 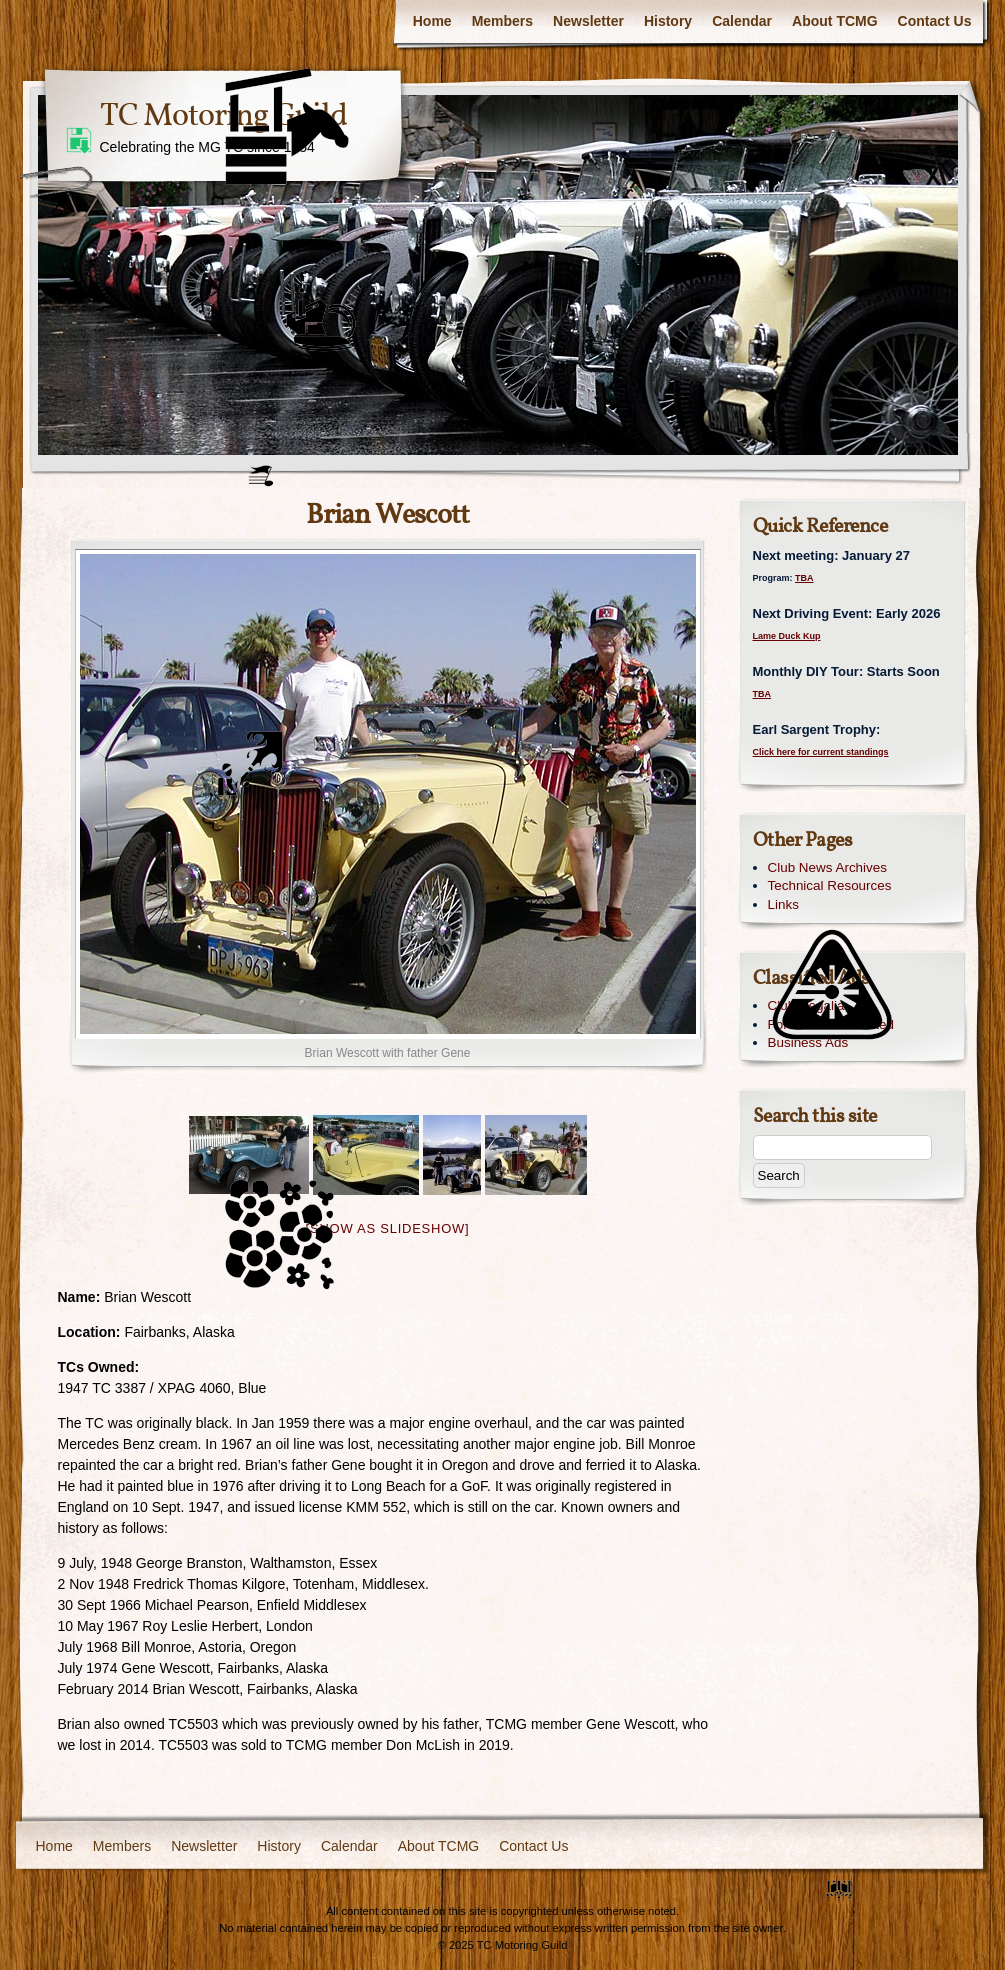 What do you see at coordinates (261, 476) in the screenshot?
I see `play anthem or national music` at bounding box center [261, 476].